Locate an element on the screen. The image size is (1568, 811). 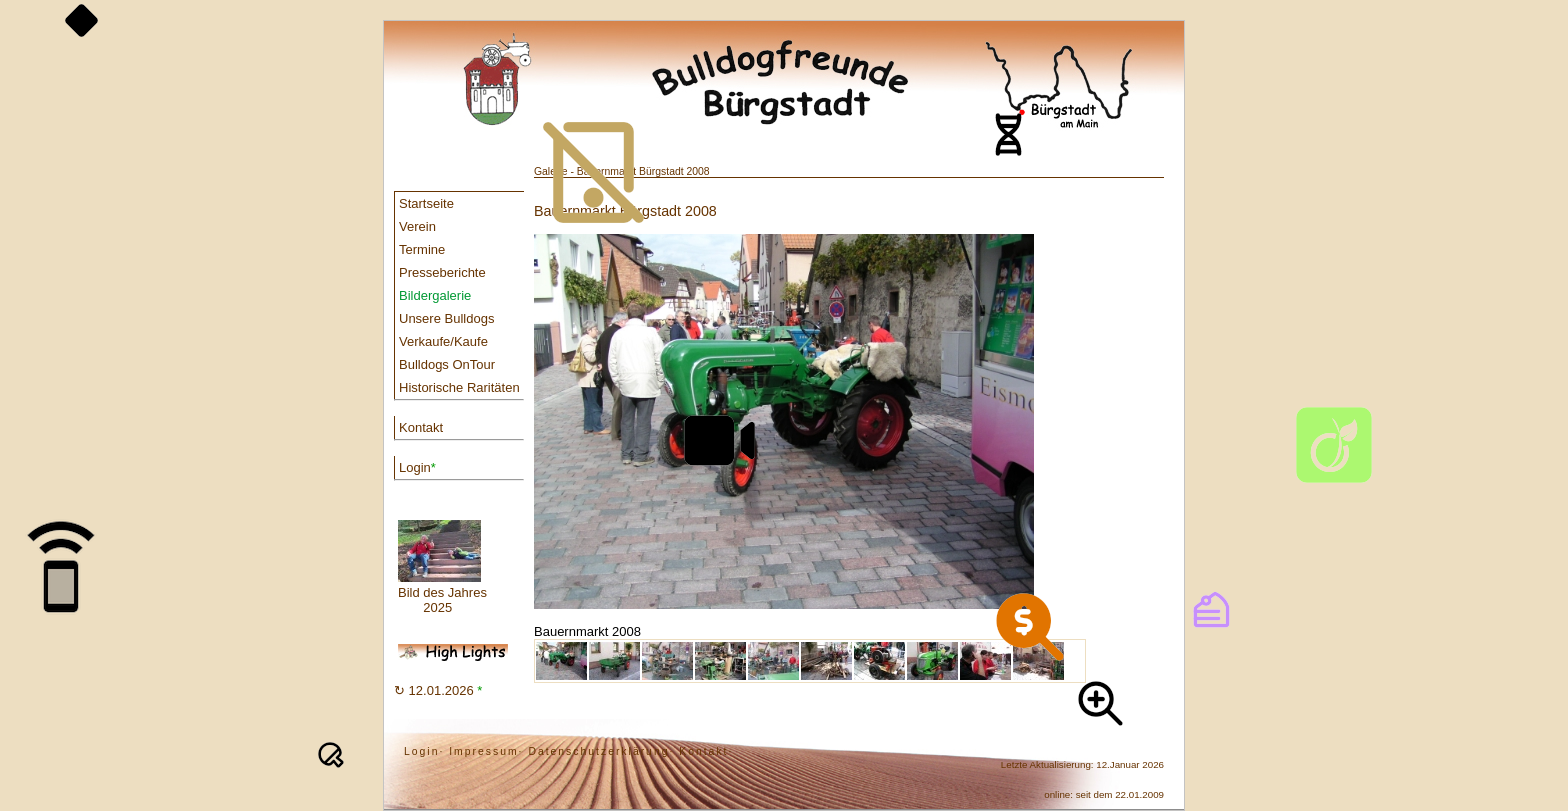
search for prices or financial information is located at coordinates (1030, 627).